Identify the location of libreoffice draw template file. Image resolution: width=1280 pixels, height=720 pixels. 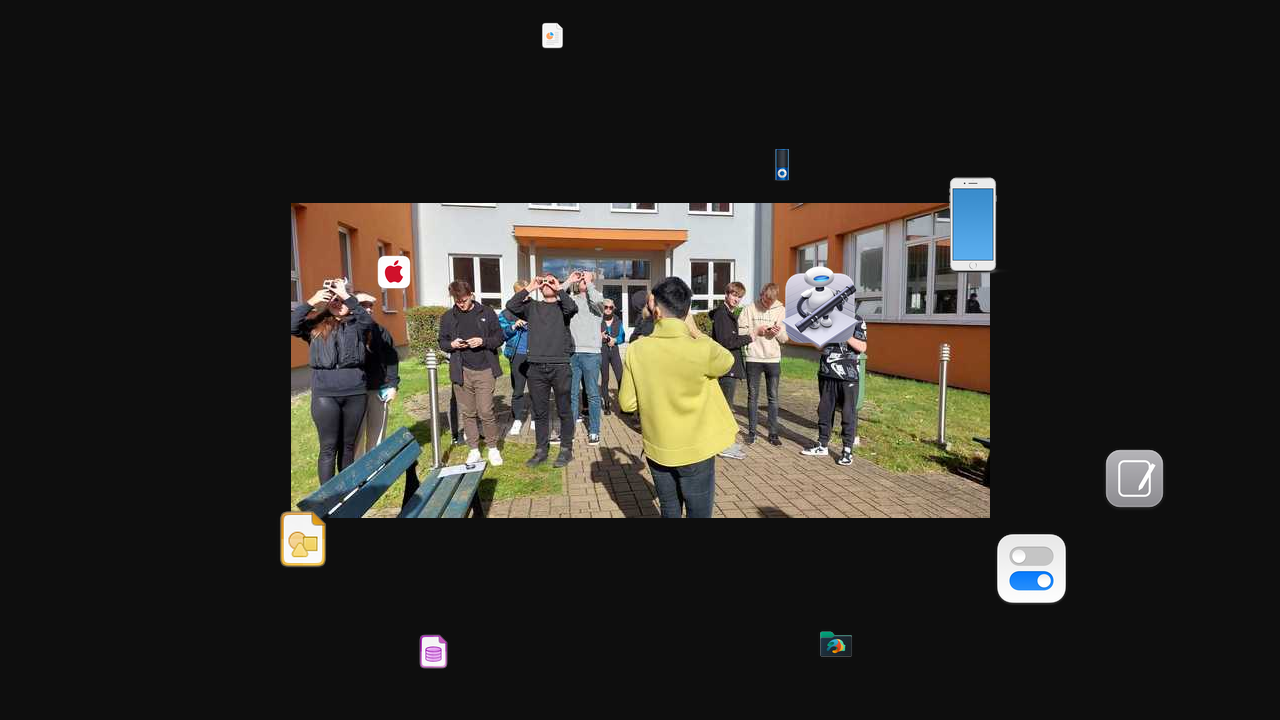
(303, 539).